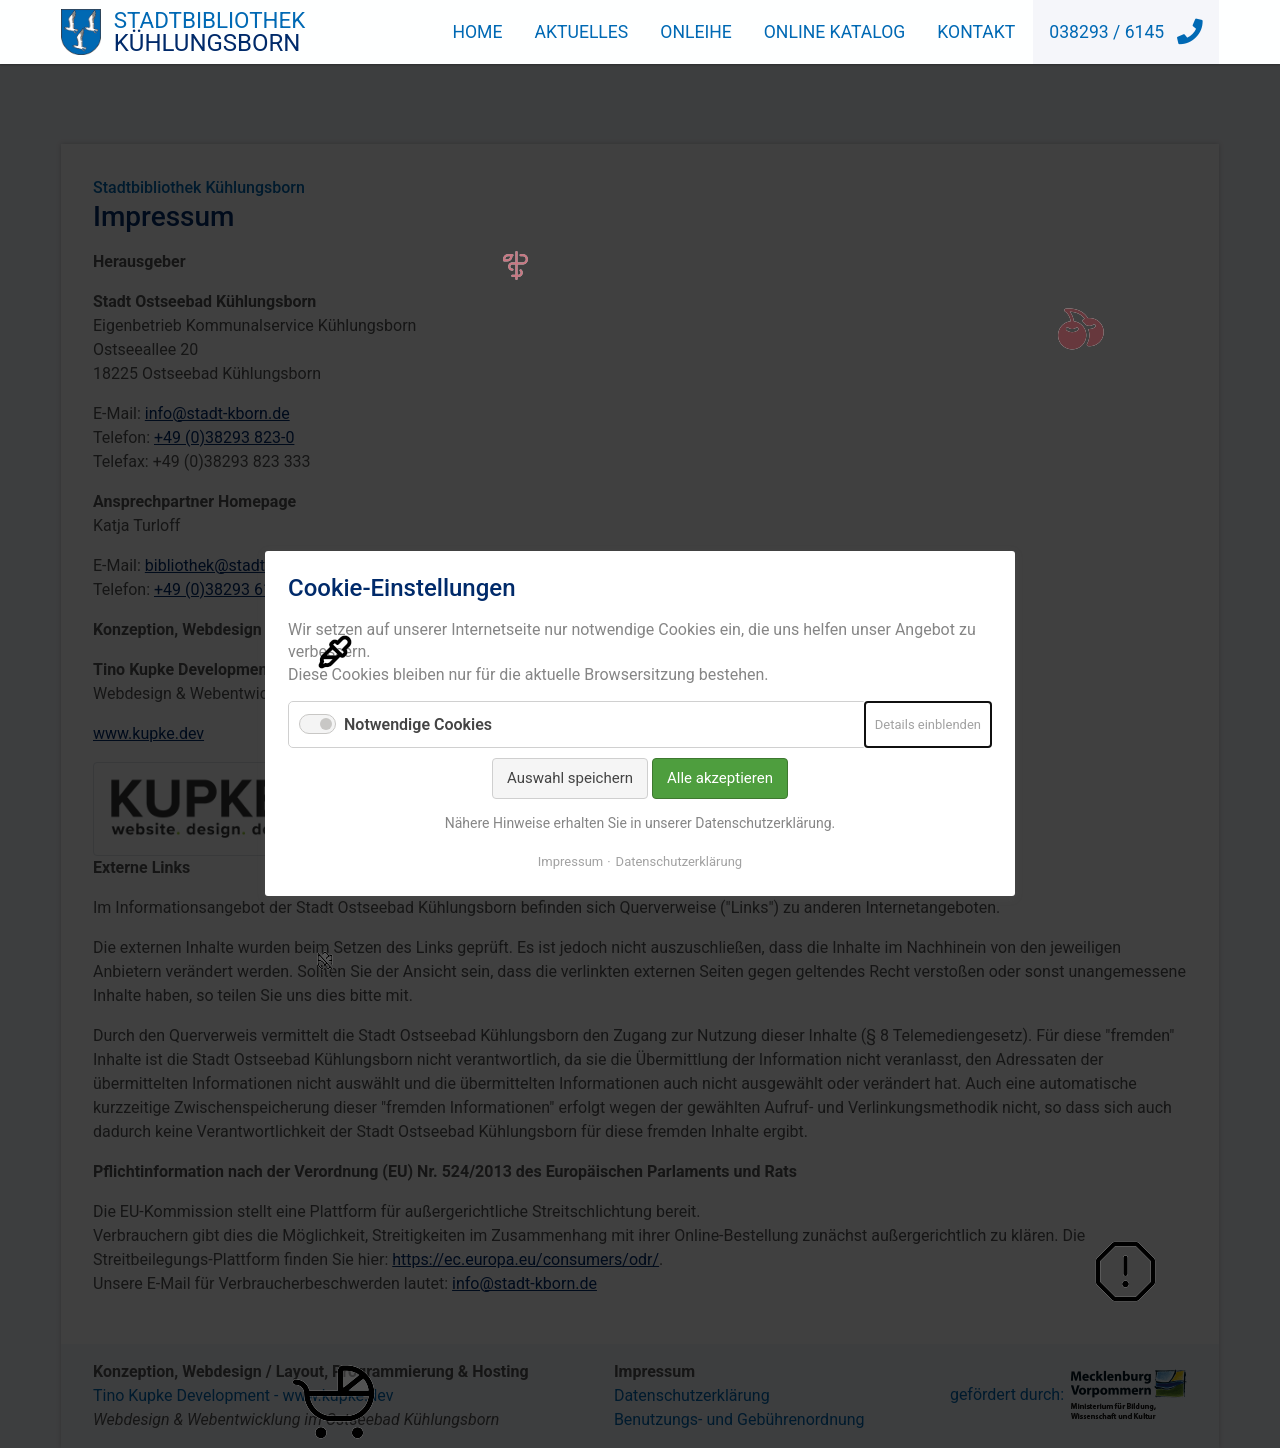 The height and width of the screenshot is (1448, 1280). What do you see at coordinates (335, 1399) in the screenshot?
I see `browse baby or parenting products` at bounding box center [335, 1399].